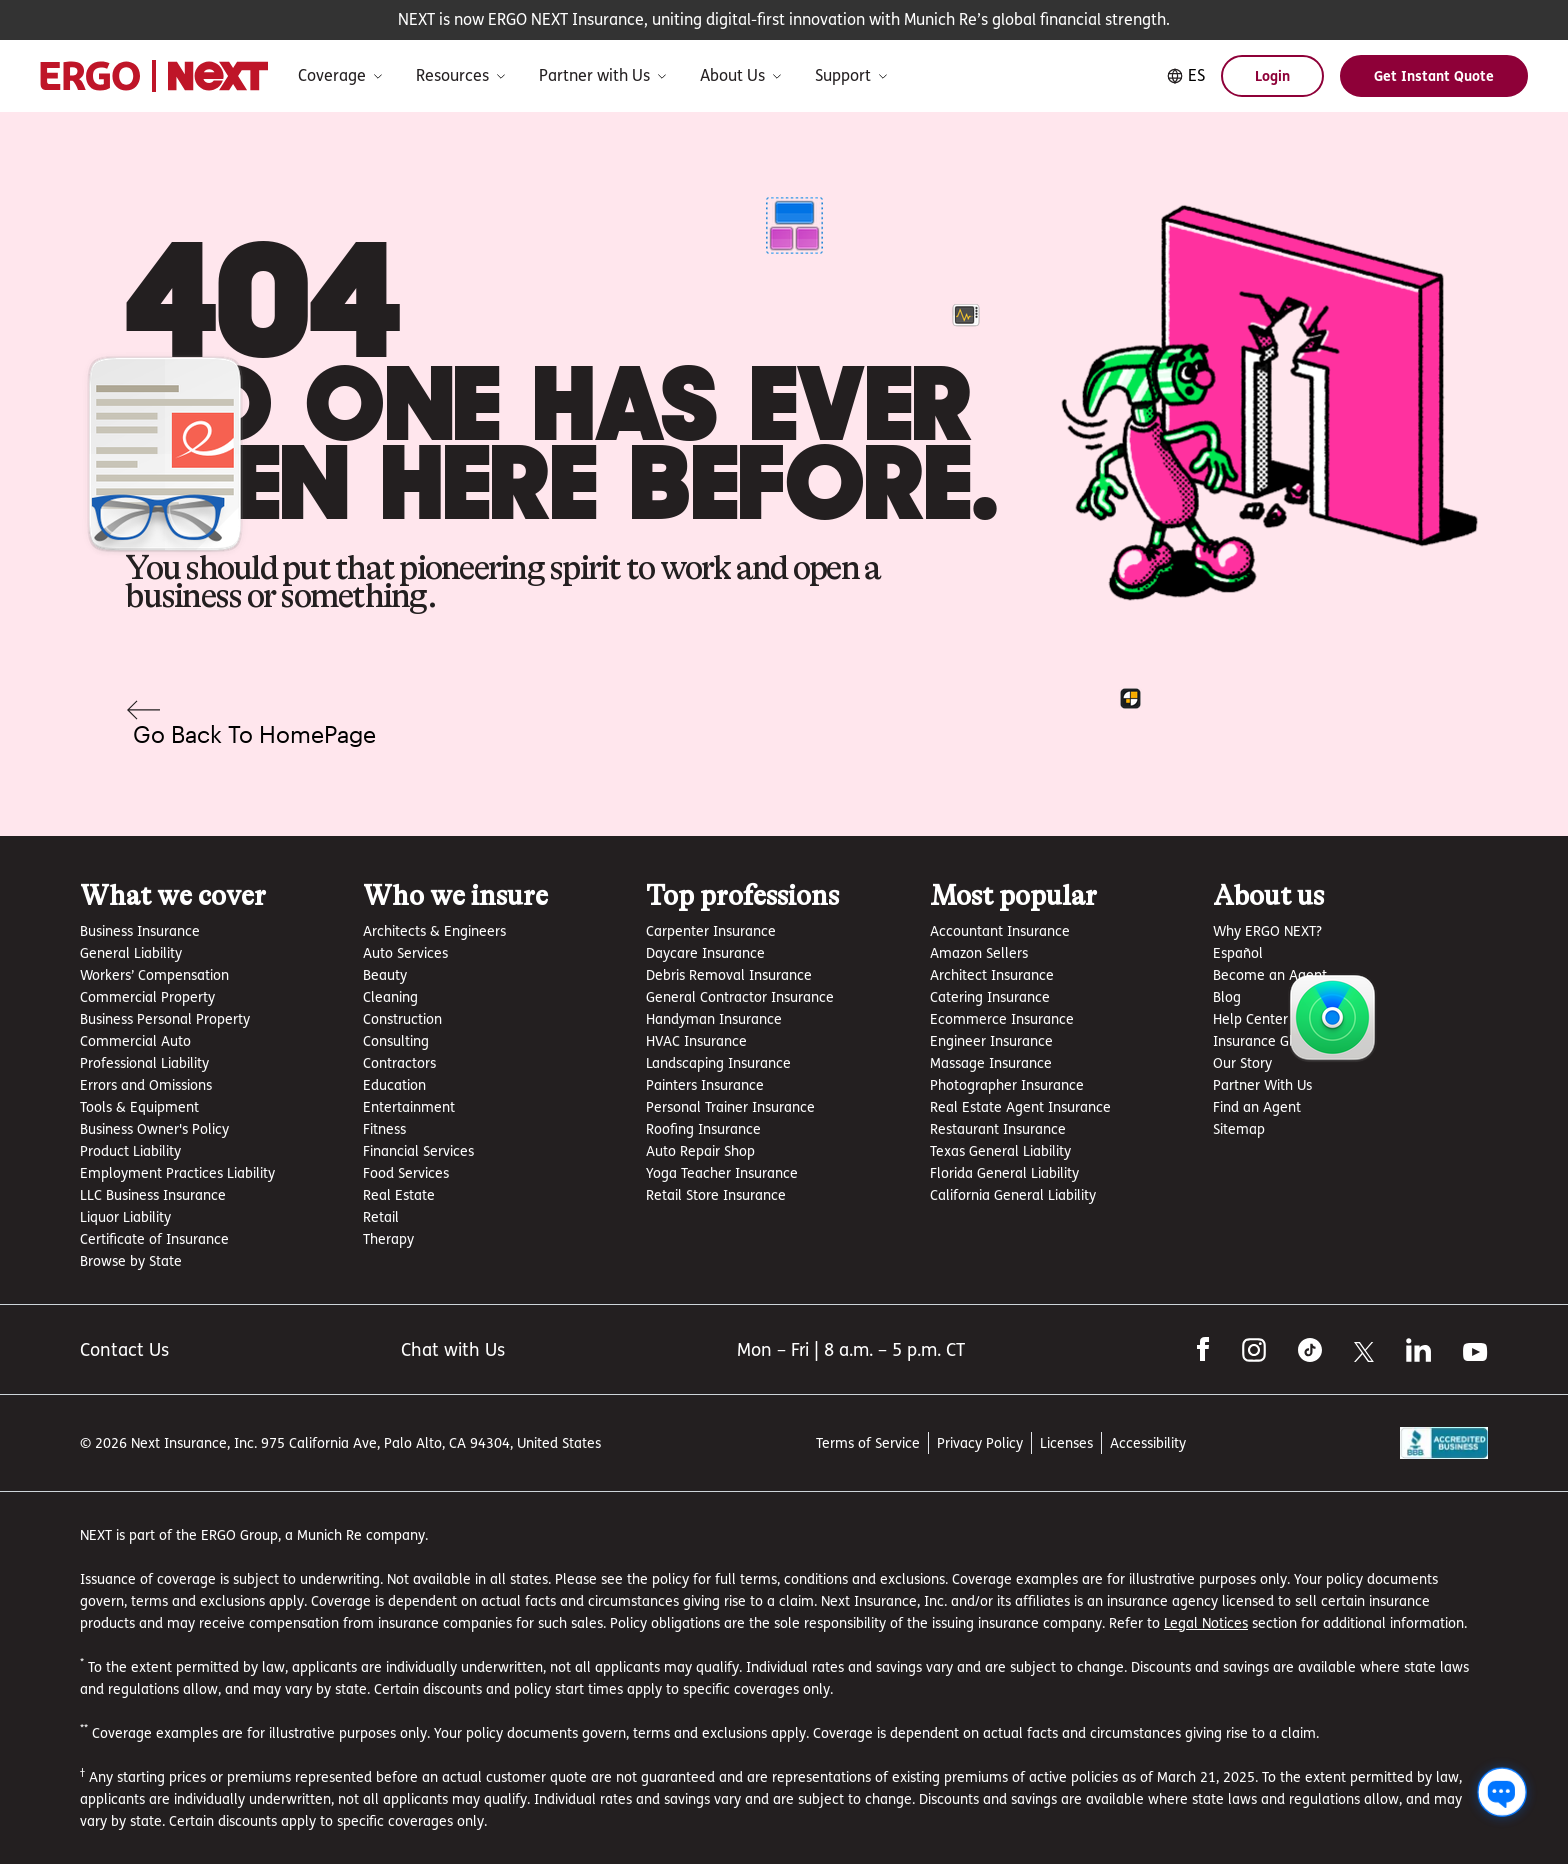 Image resolution: width=1568 pixels, height=1864 pixels. What do you see at coordinates (966, 315) in the screenshot?
I see `open system monitor application` at bounding box center [966, 315].